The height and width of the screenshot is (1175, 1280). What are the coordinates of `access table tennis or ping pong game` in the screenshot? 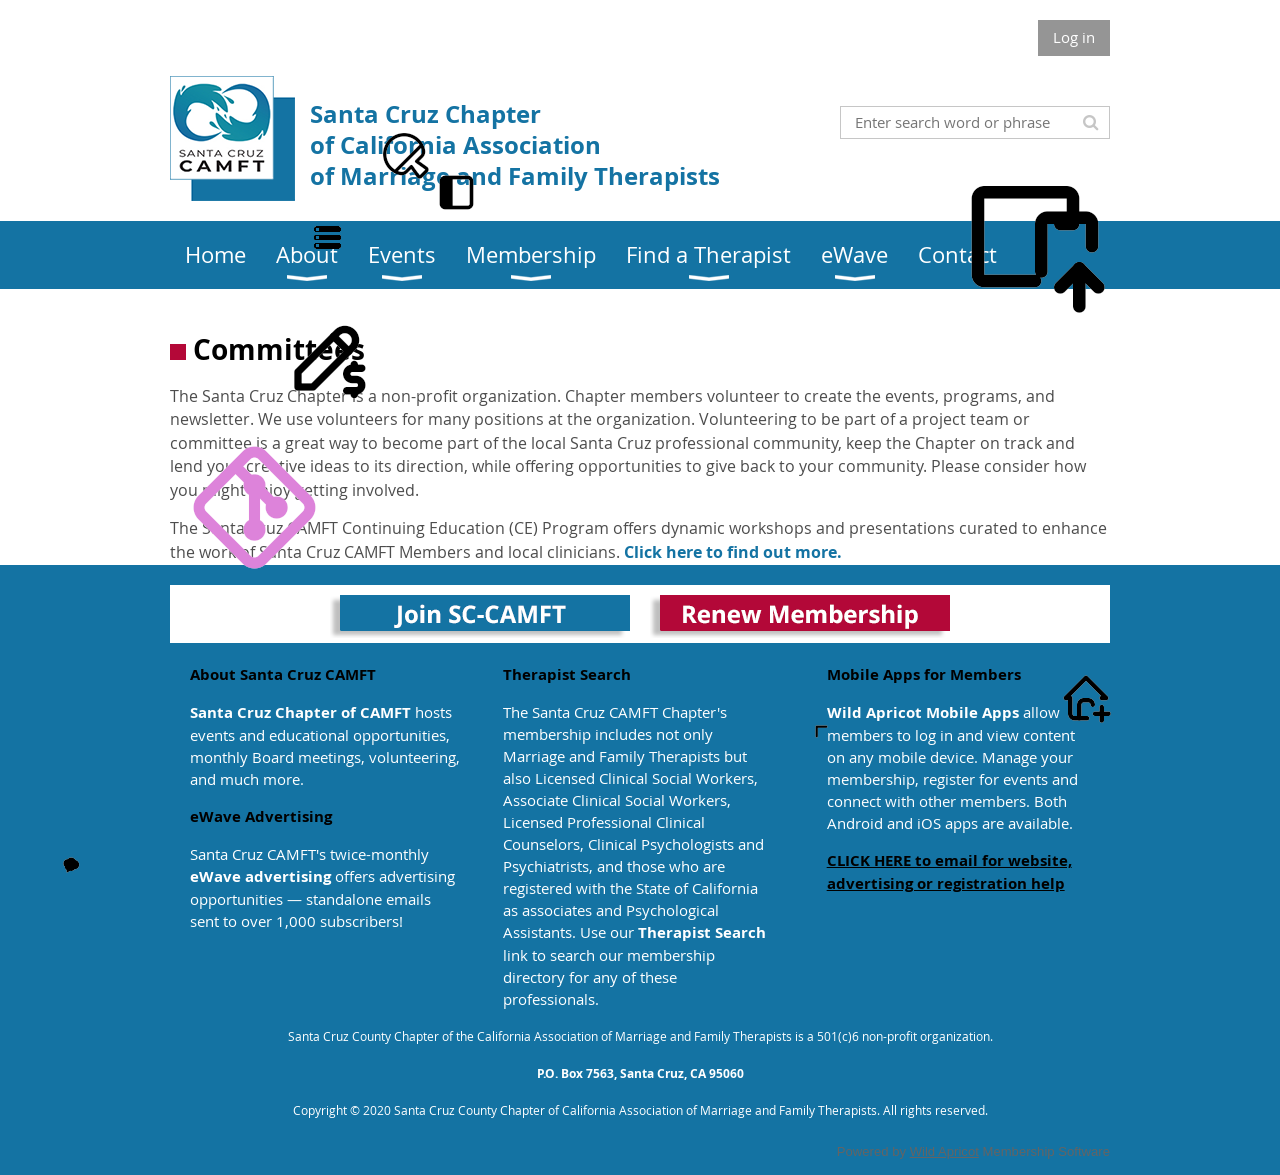 It's located at (405, 155).